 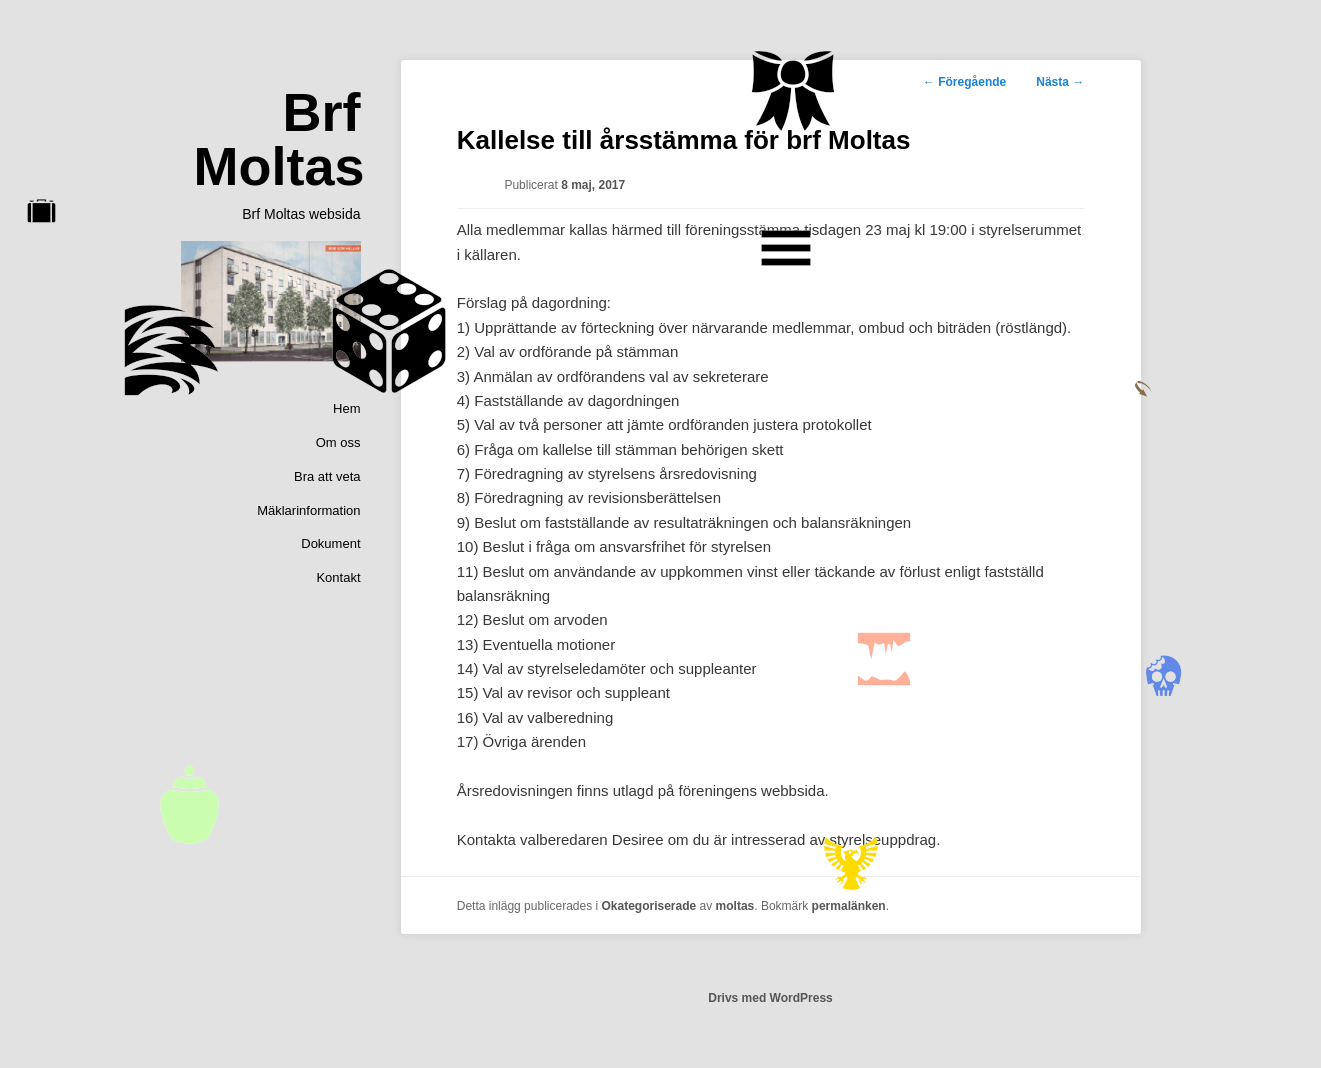 What do you see at coordinates (189, 804) in the screenshot?
I see `store or access inventory items` at bounding box center [189, 804].